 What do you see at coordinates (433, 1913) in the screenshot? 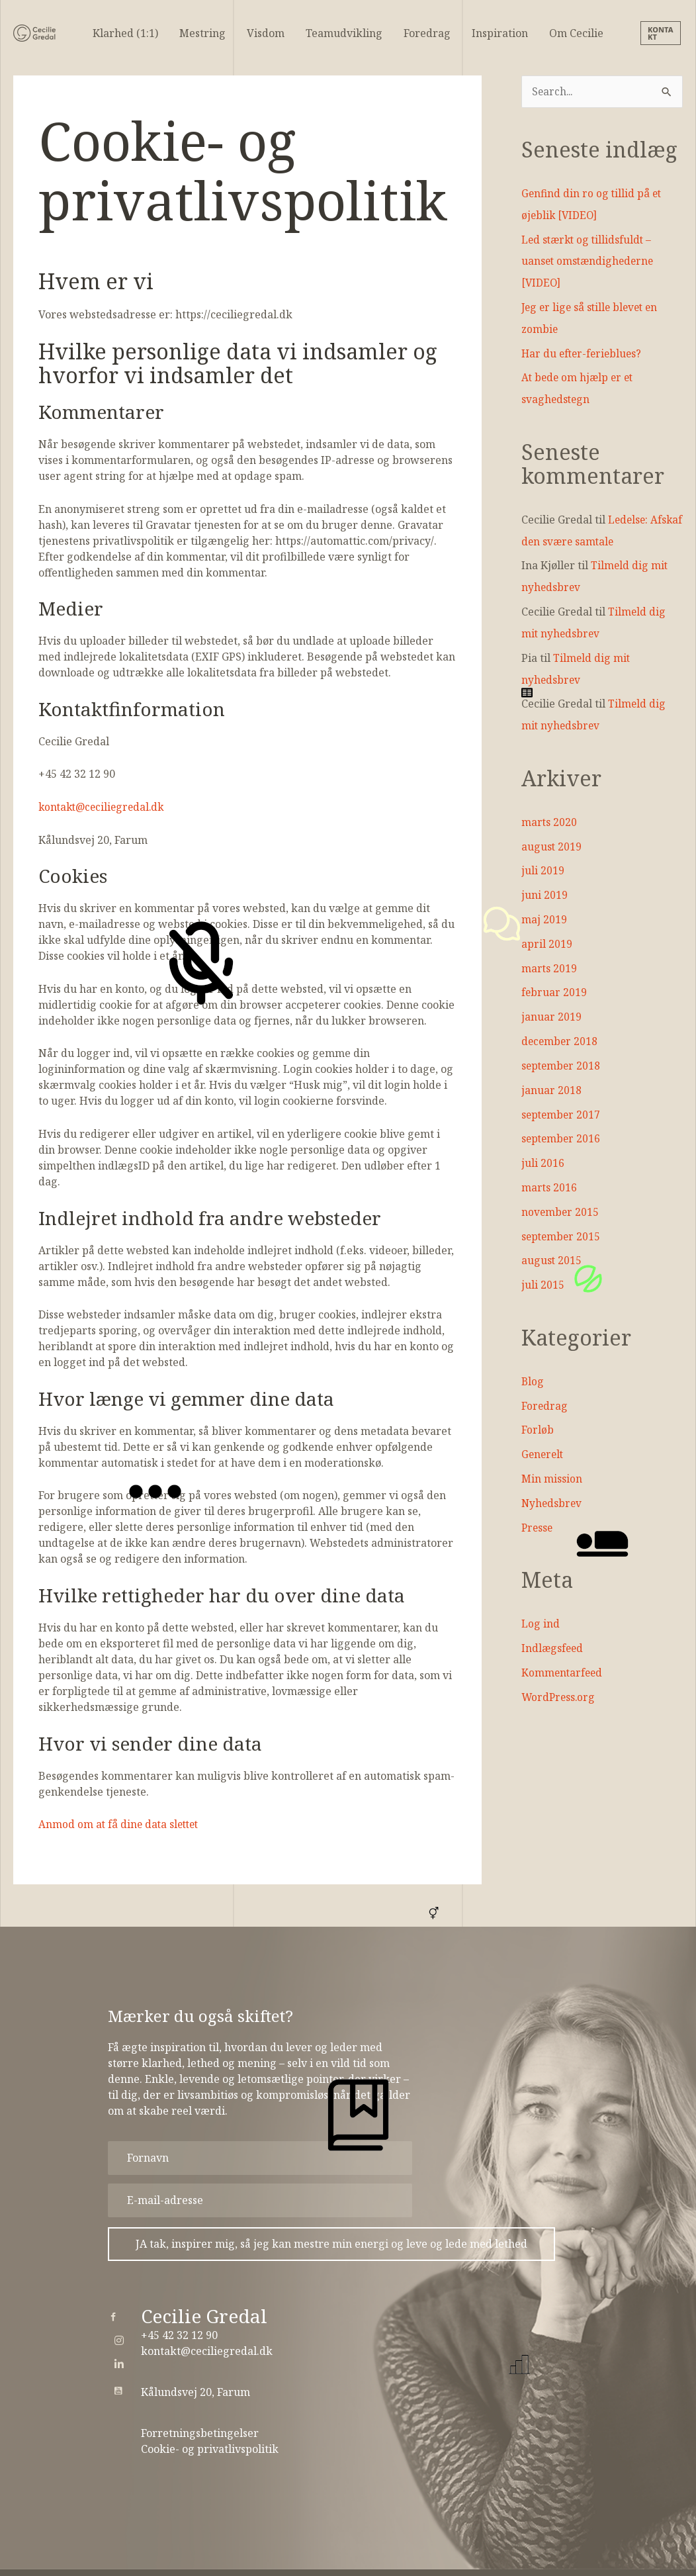
I see `select intersex gender identity` at bounding box center [433, 1913].